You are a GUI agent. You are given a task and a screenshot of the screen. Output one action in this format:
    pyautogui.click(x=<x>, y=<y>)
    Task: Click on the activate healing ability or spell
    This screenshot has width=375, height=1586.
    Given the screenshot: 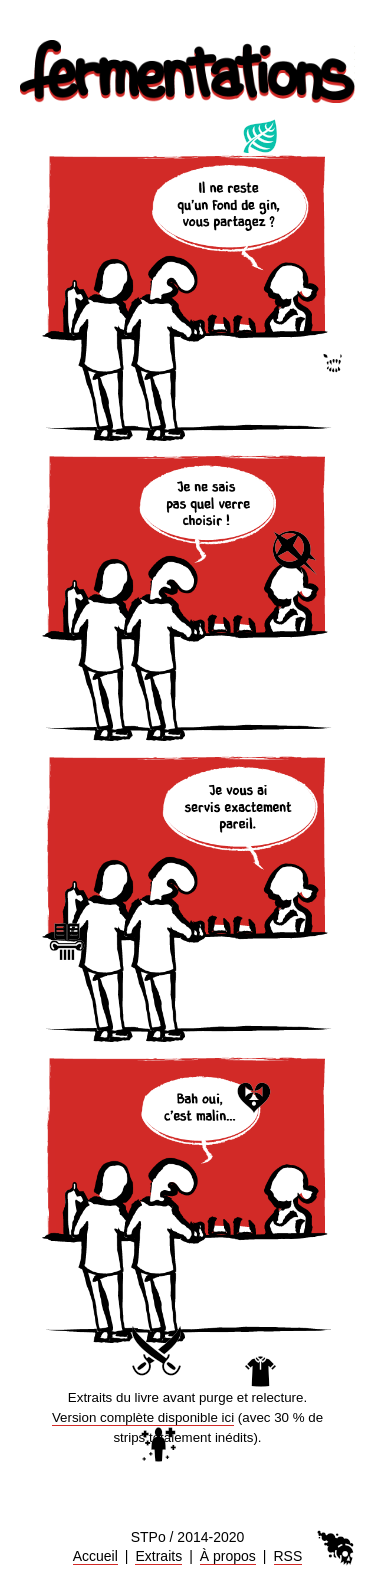 What is the action you would take?
    pyautogui.click(x=158, y=1444)
    